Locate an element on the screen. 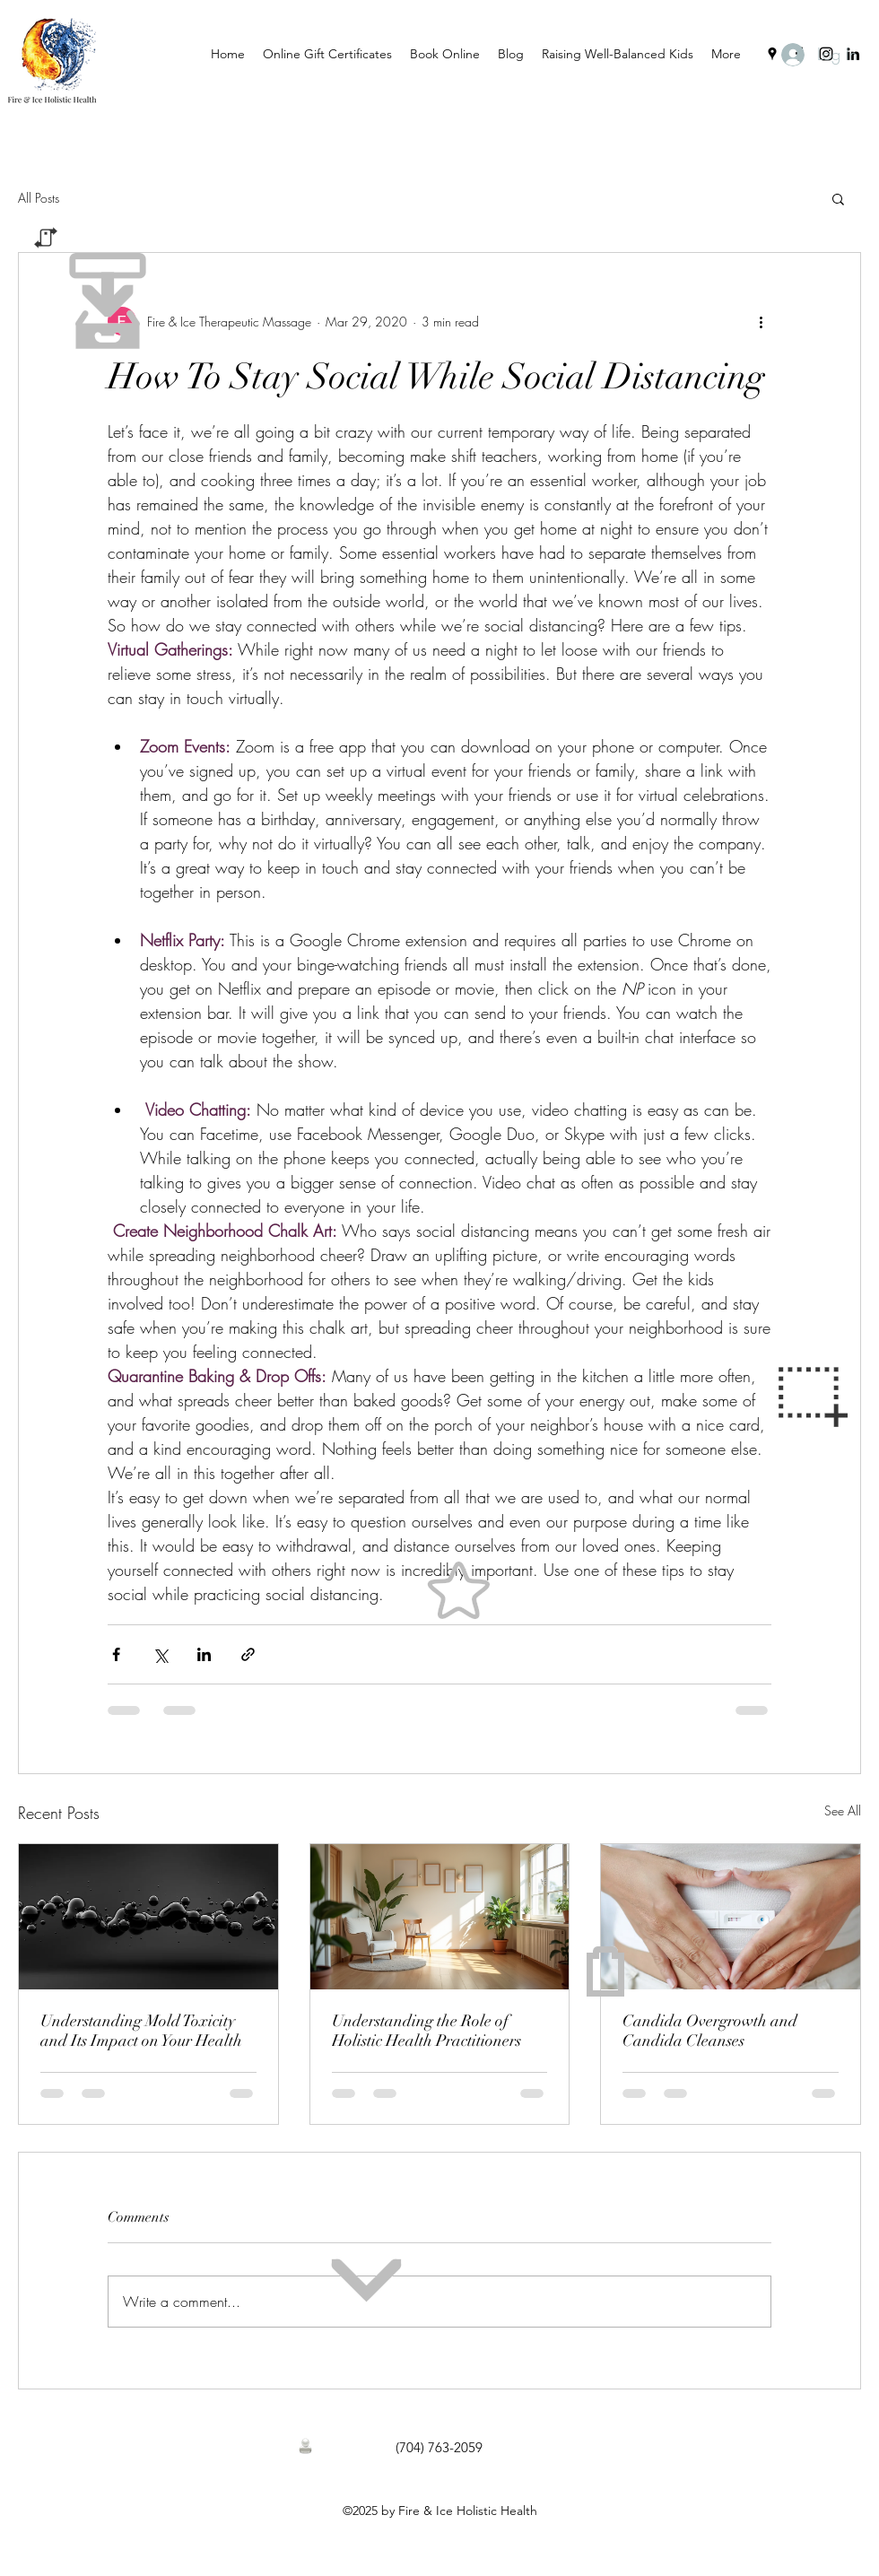 The image size is (879, 2576). save document to a new location is located at coordinates (108, 304).